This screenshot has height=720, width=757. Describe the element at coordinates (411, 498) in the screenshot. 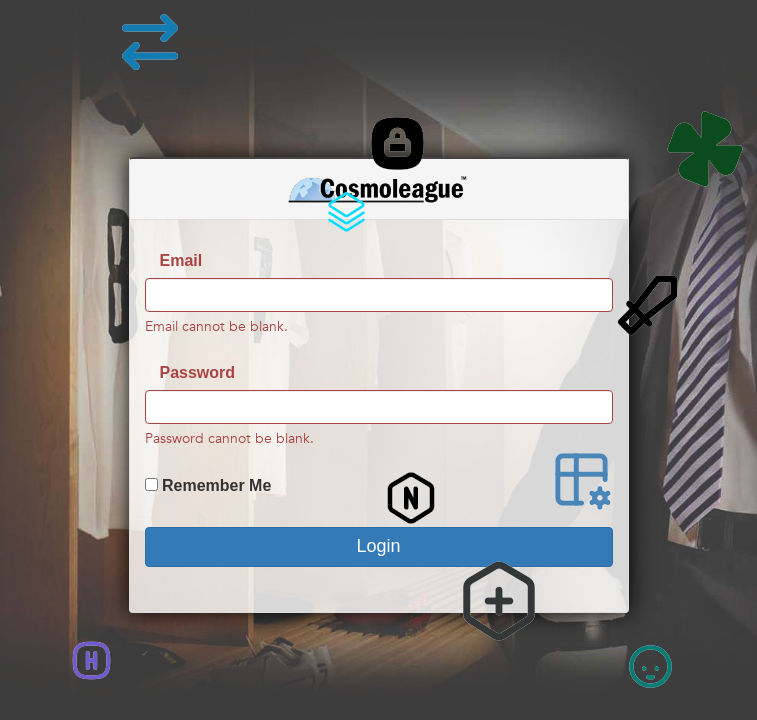

I see `indicates a node or network element` at that location.